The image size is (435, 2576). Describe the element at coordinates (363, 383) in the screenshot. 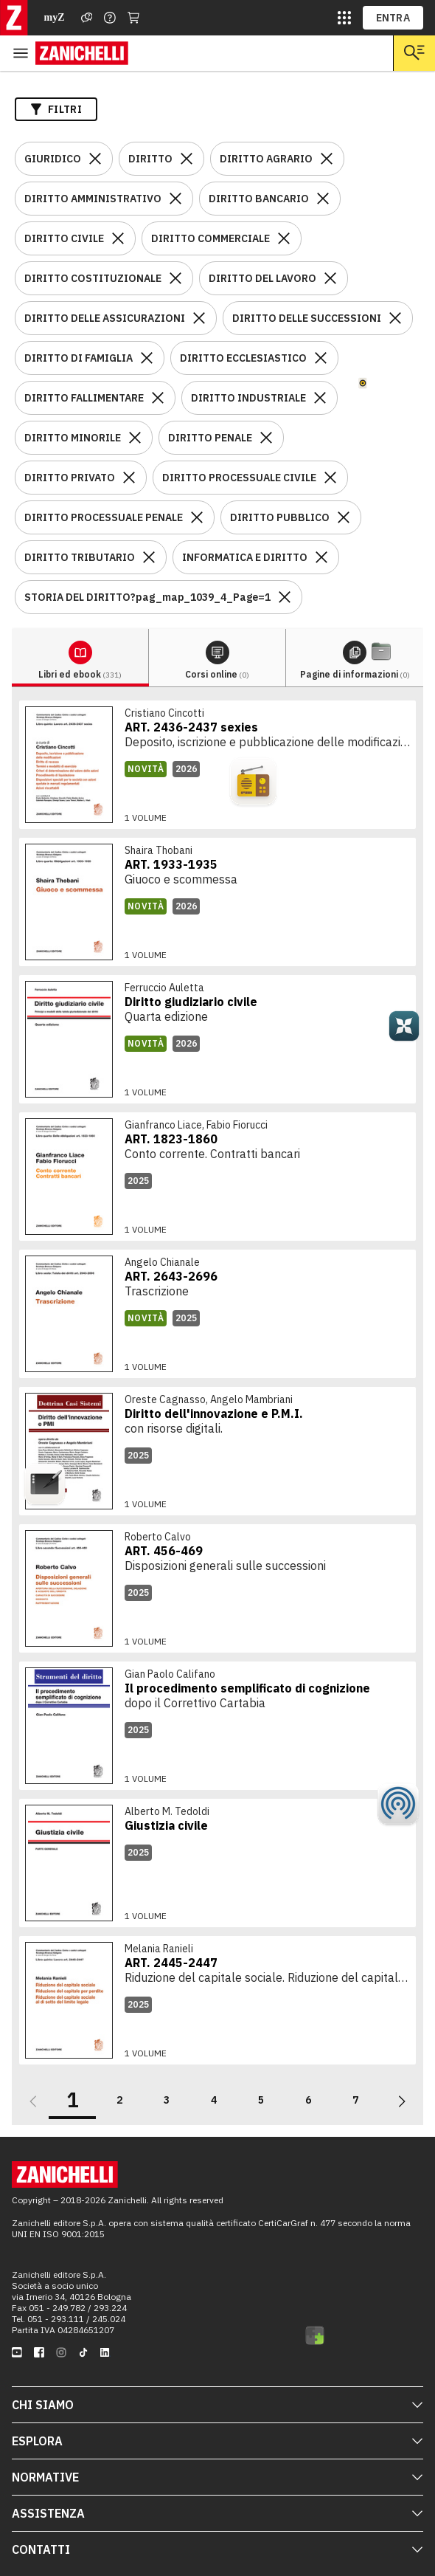

I see `open rhythmbox music player` at that location.